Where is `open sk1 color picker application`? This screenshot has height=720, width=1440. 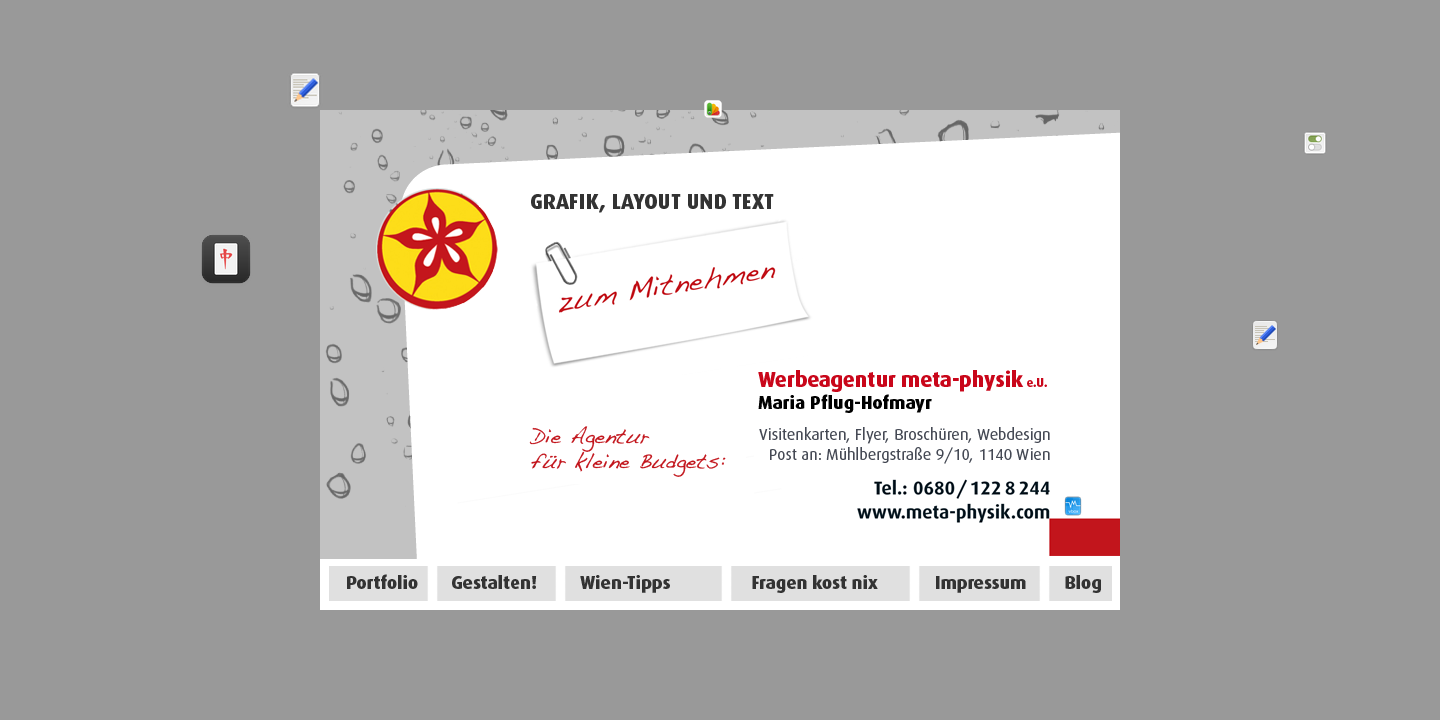
open sk1 color picker application is located at coordinates (713, 109).